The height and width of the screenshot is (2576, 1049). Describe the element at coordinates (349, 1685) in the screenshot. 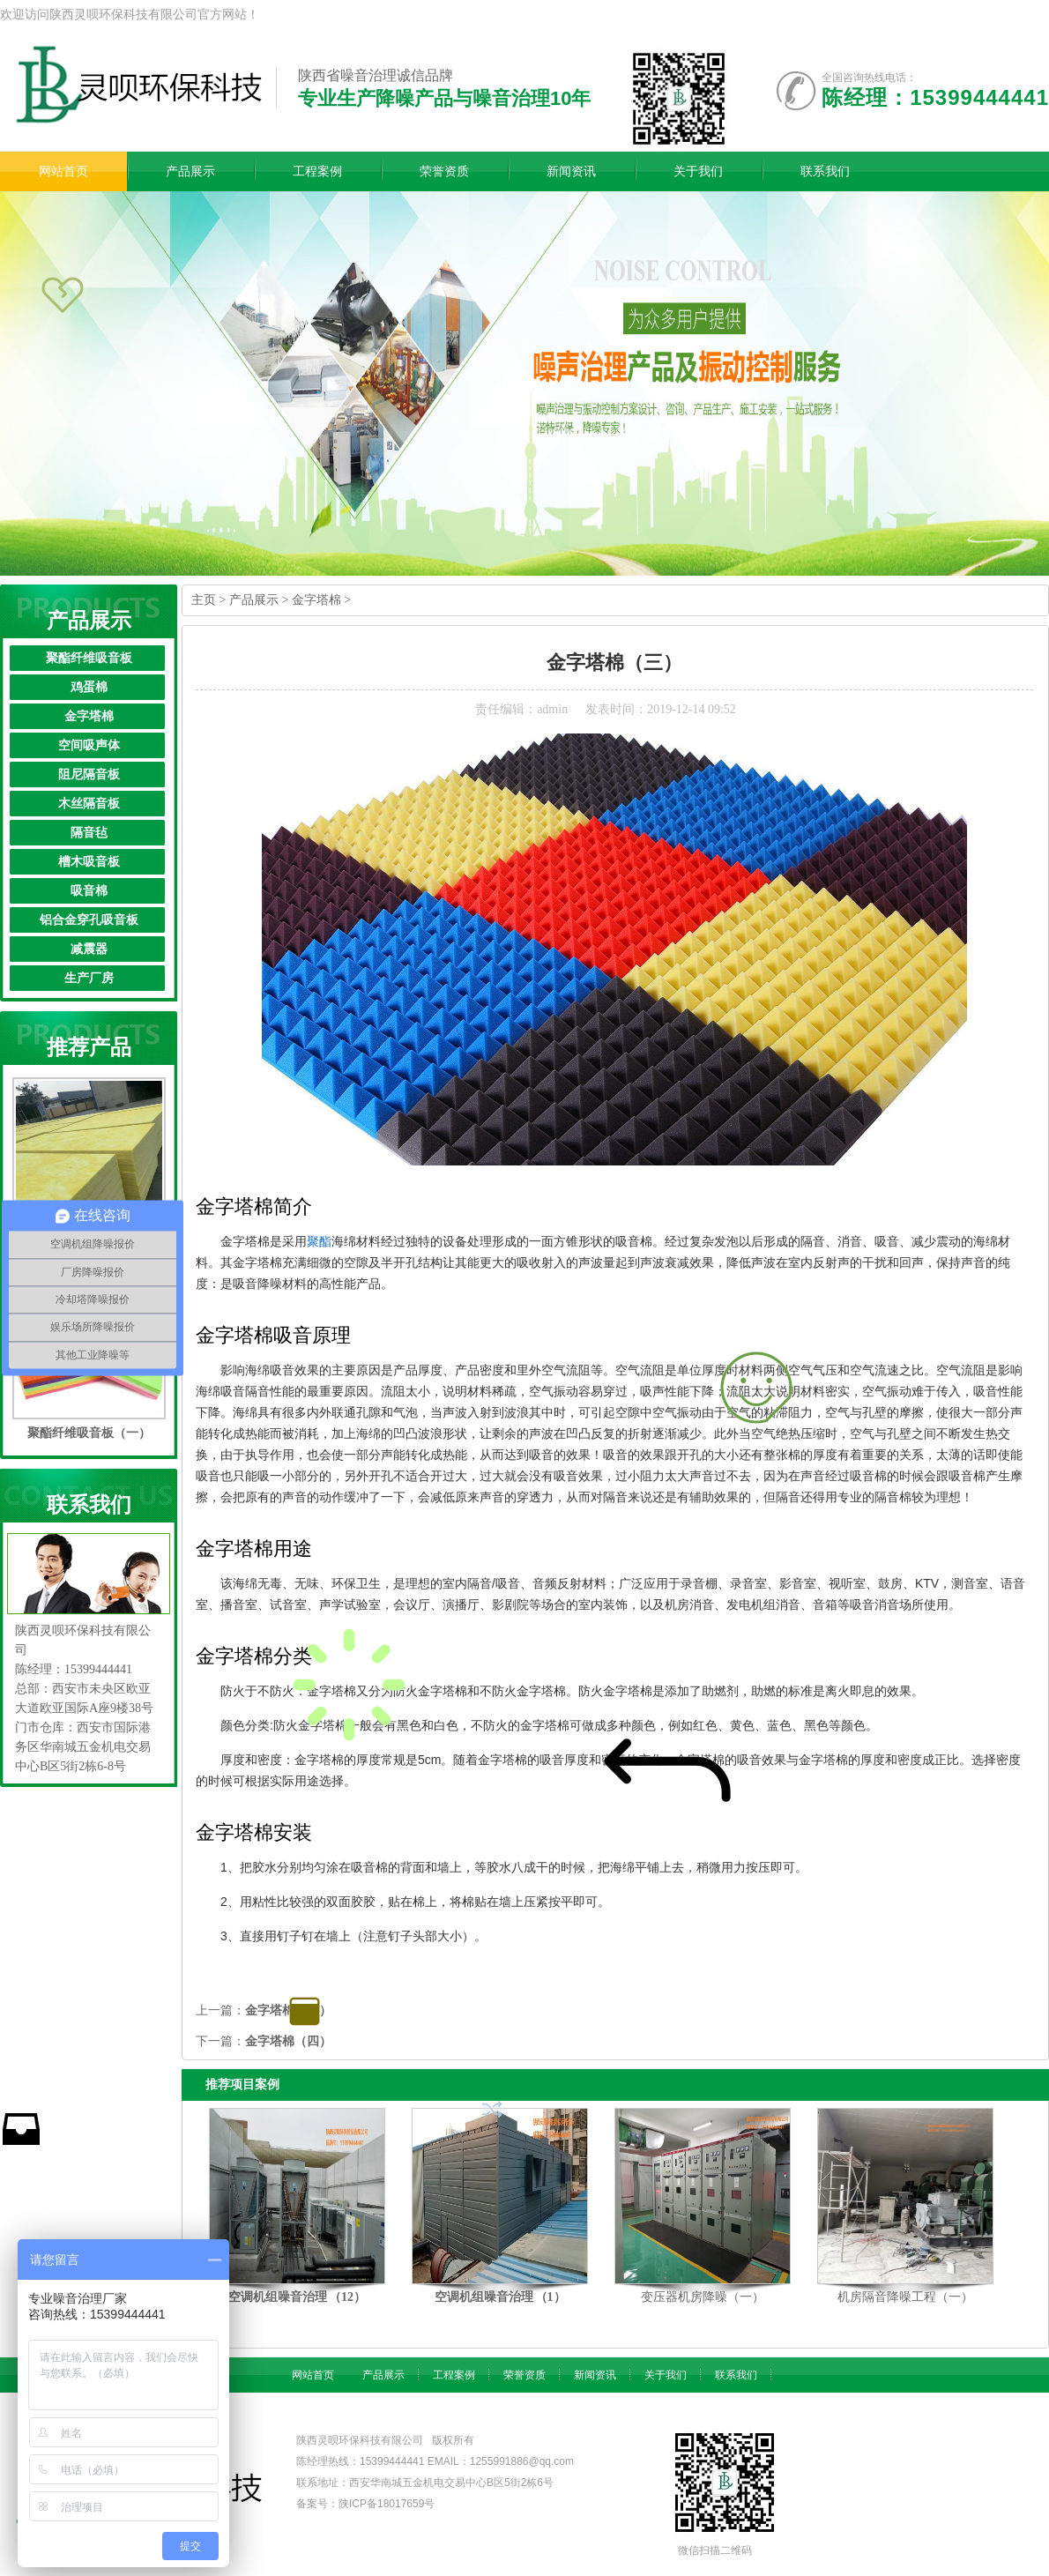

I see `loading content in progress` at that location.